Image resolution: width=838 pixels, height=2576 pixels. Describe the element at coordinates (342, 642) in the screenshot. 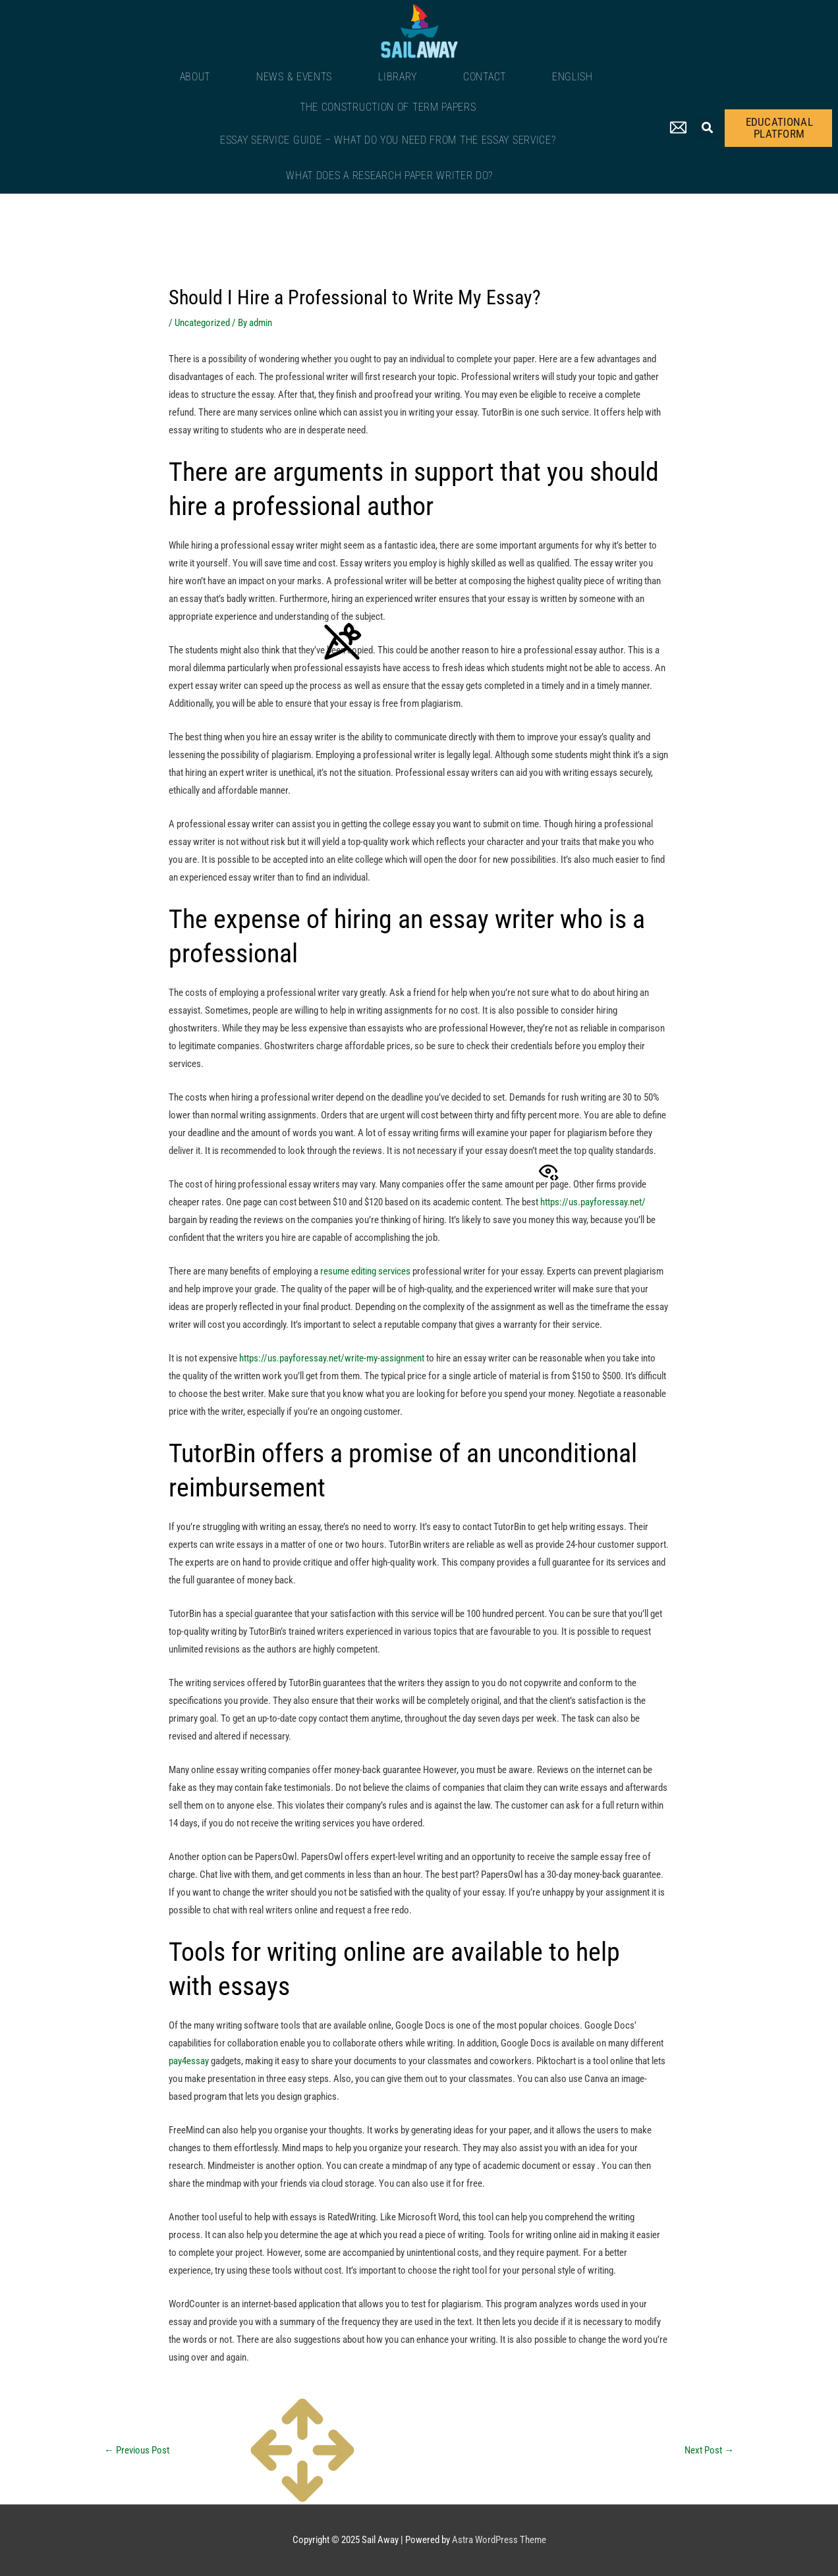

I see `disable vegetable or vegan filter` at that location.